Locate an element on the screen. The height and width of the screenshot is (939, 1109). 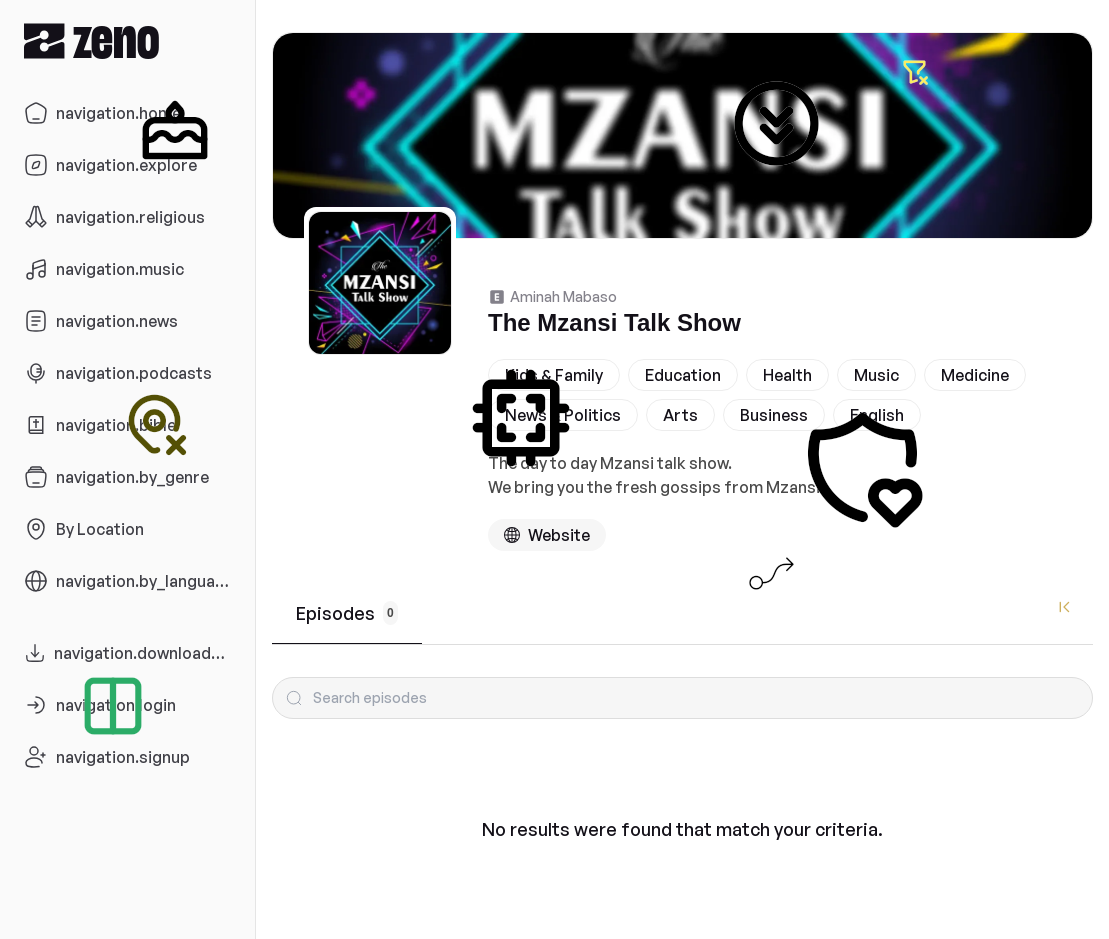
clear all active filters is located at coordinates (914, 71).